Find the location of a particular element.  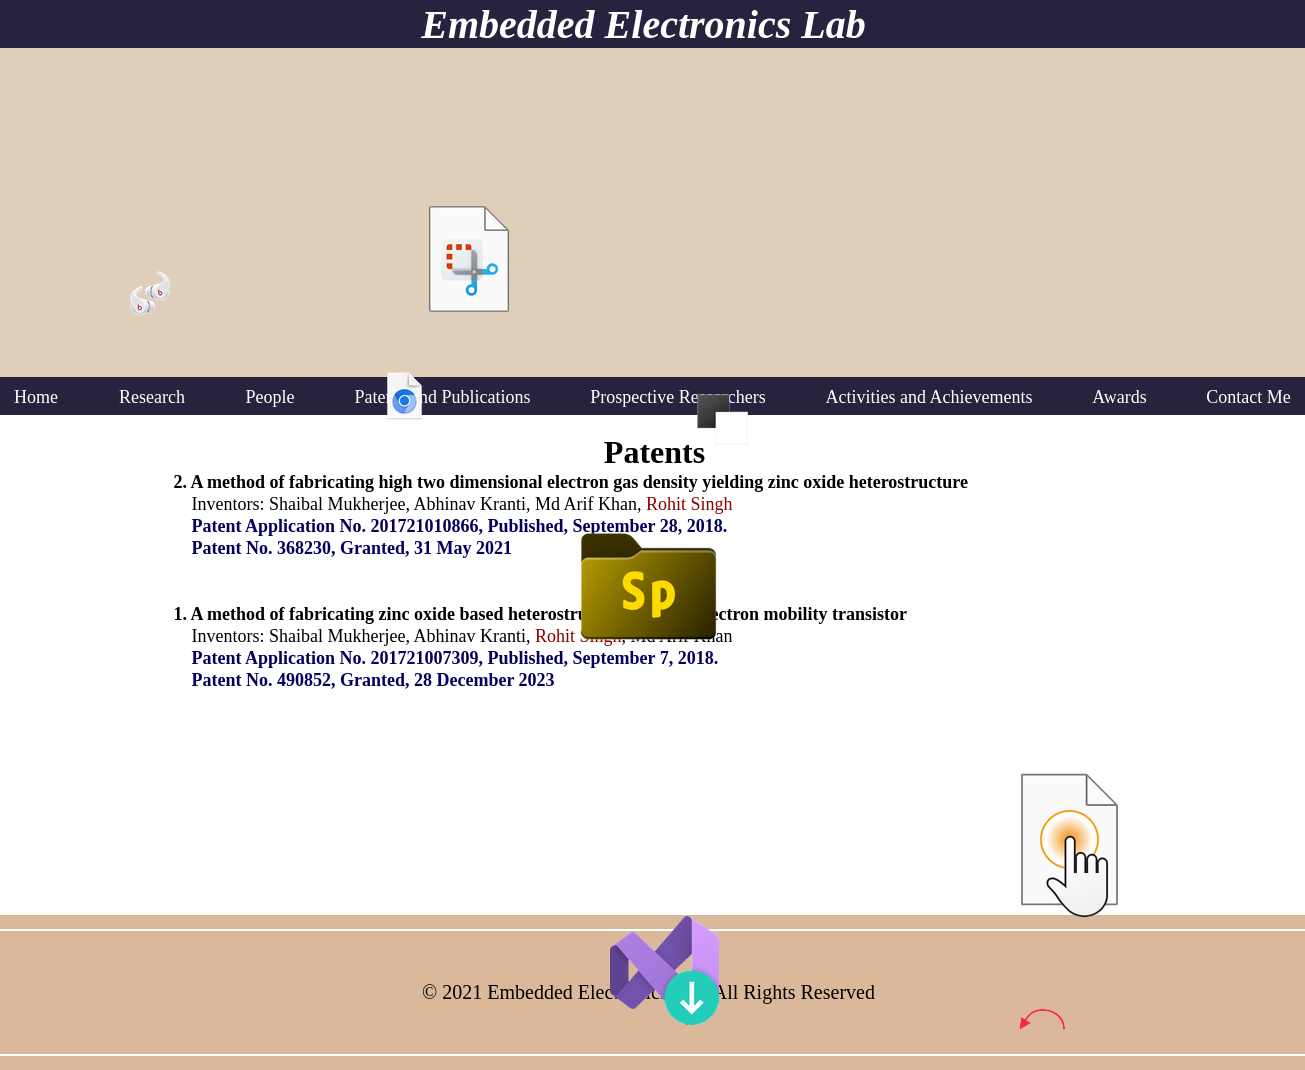

select or click on a file is located at coordinates (1069, 839).